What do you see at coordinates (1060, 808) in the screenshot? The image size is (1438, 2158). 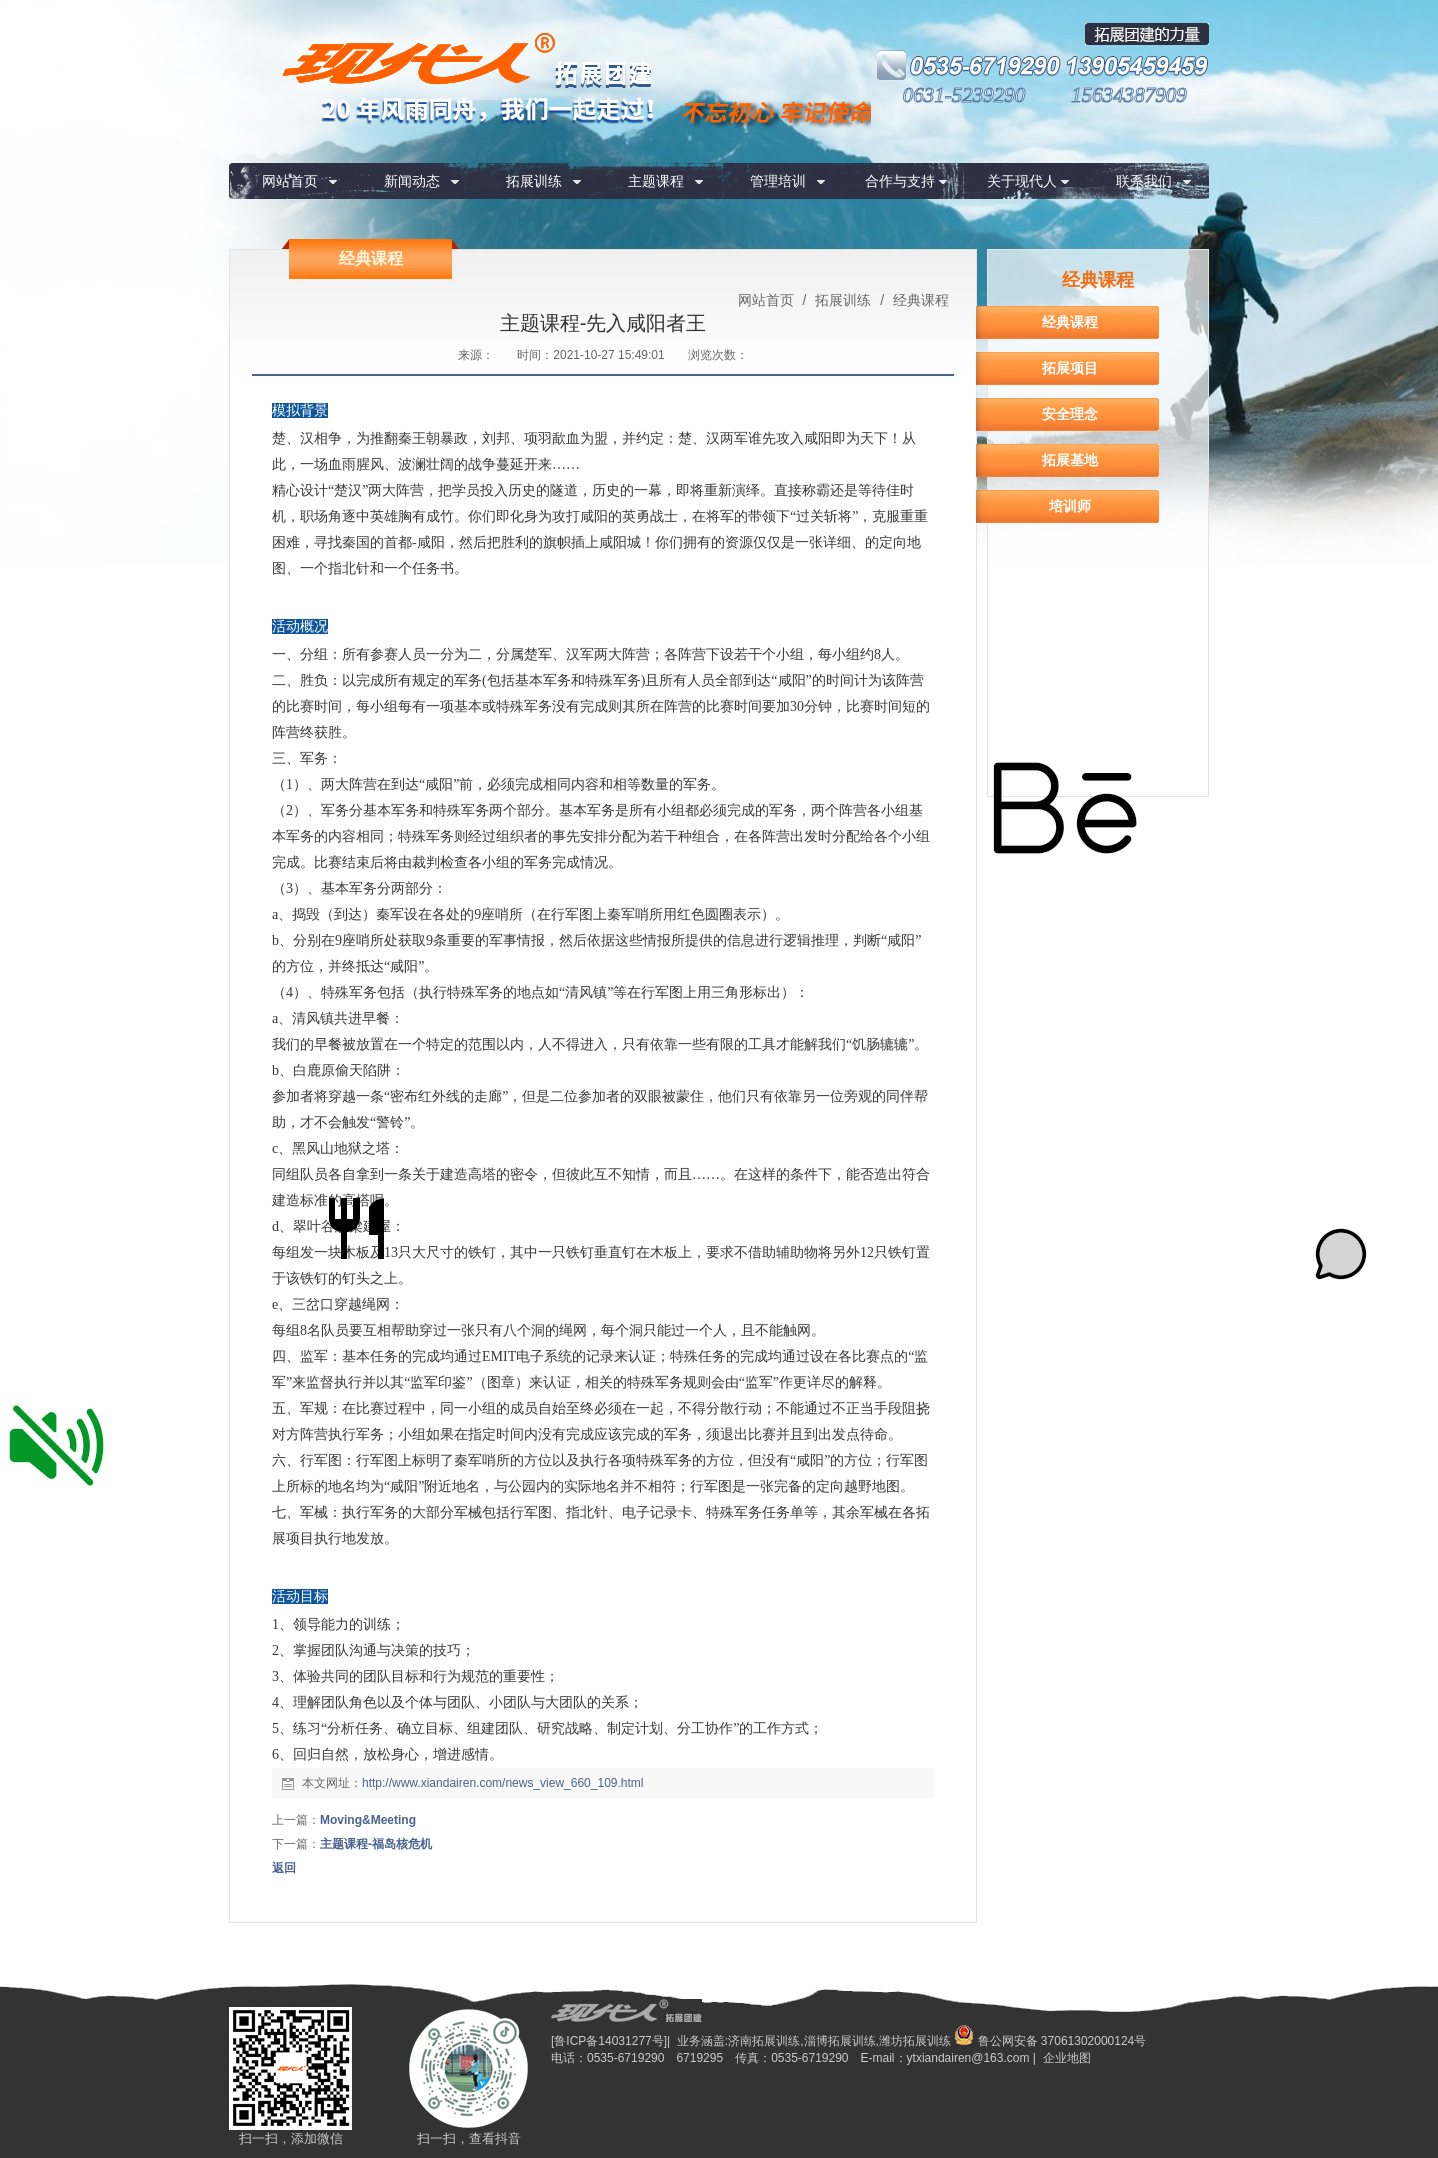 I see `visit behance portfolio` at bounding box center [1060, 808].